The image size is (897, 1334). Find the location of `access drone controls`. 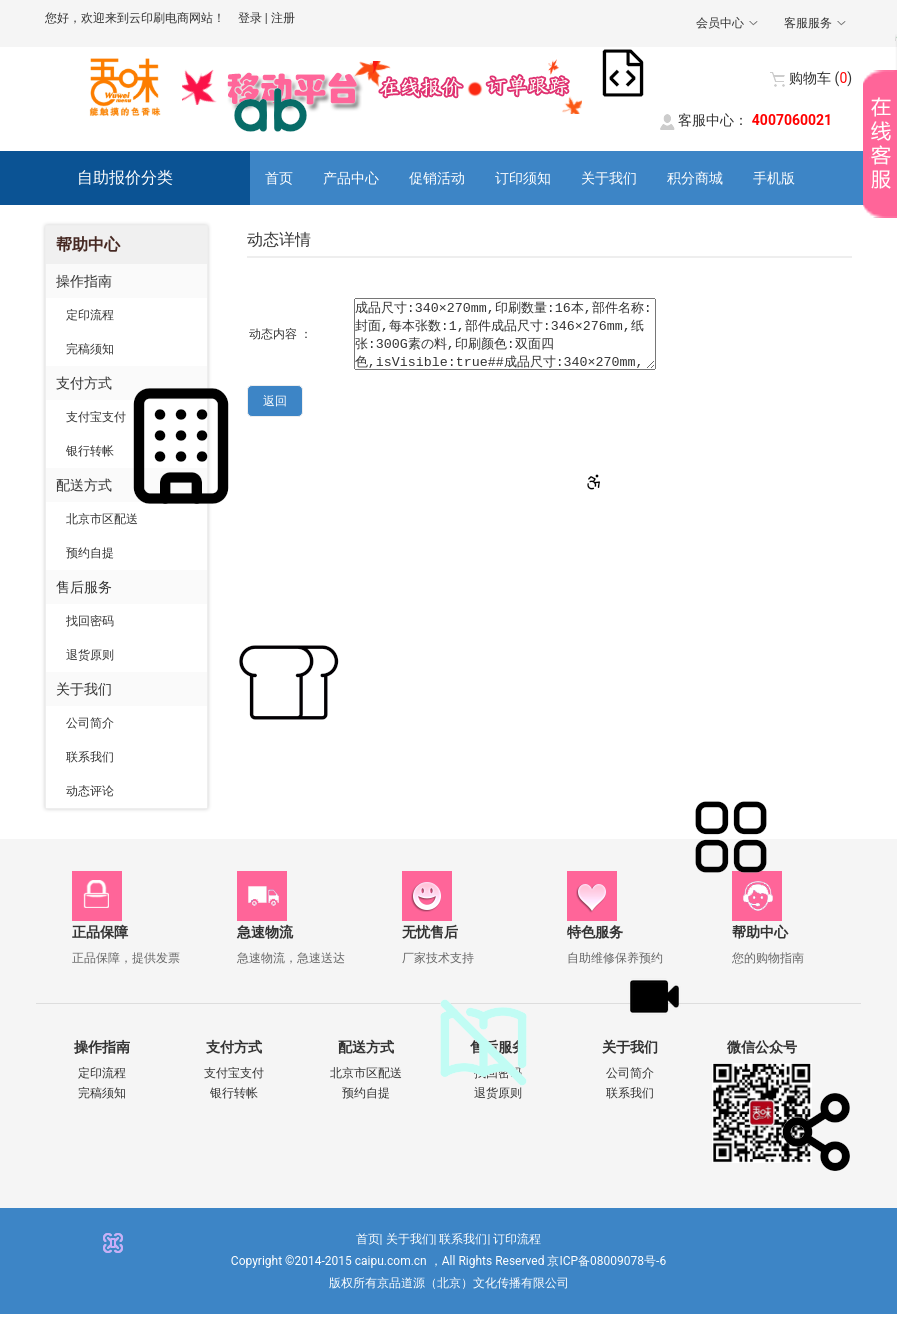

access drone controls is located at coordinates (113, 1243).